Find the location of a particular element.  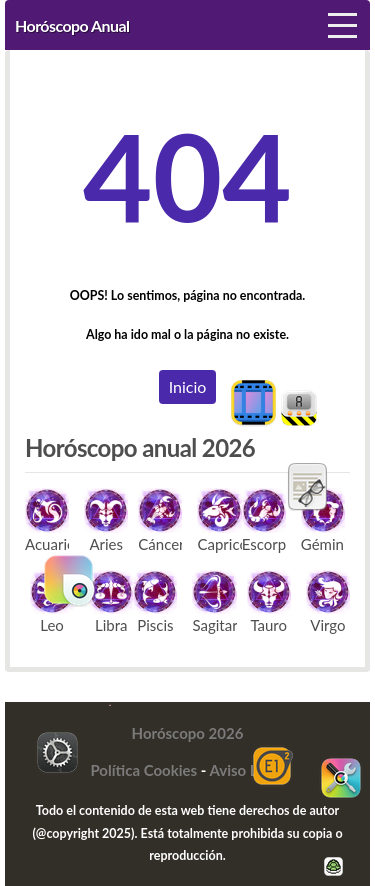

default application icon placeholder is located at coordinates (57, 752).